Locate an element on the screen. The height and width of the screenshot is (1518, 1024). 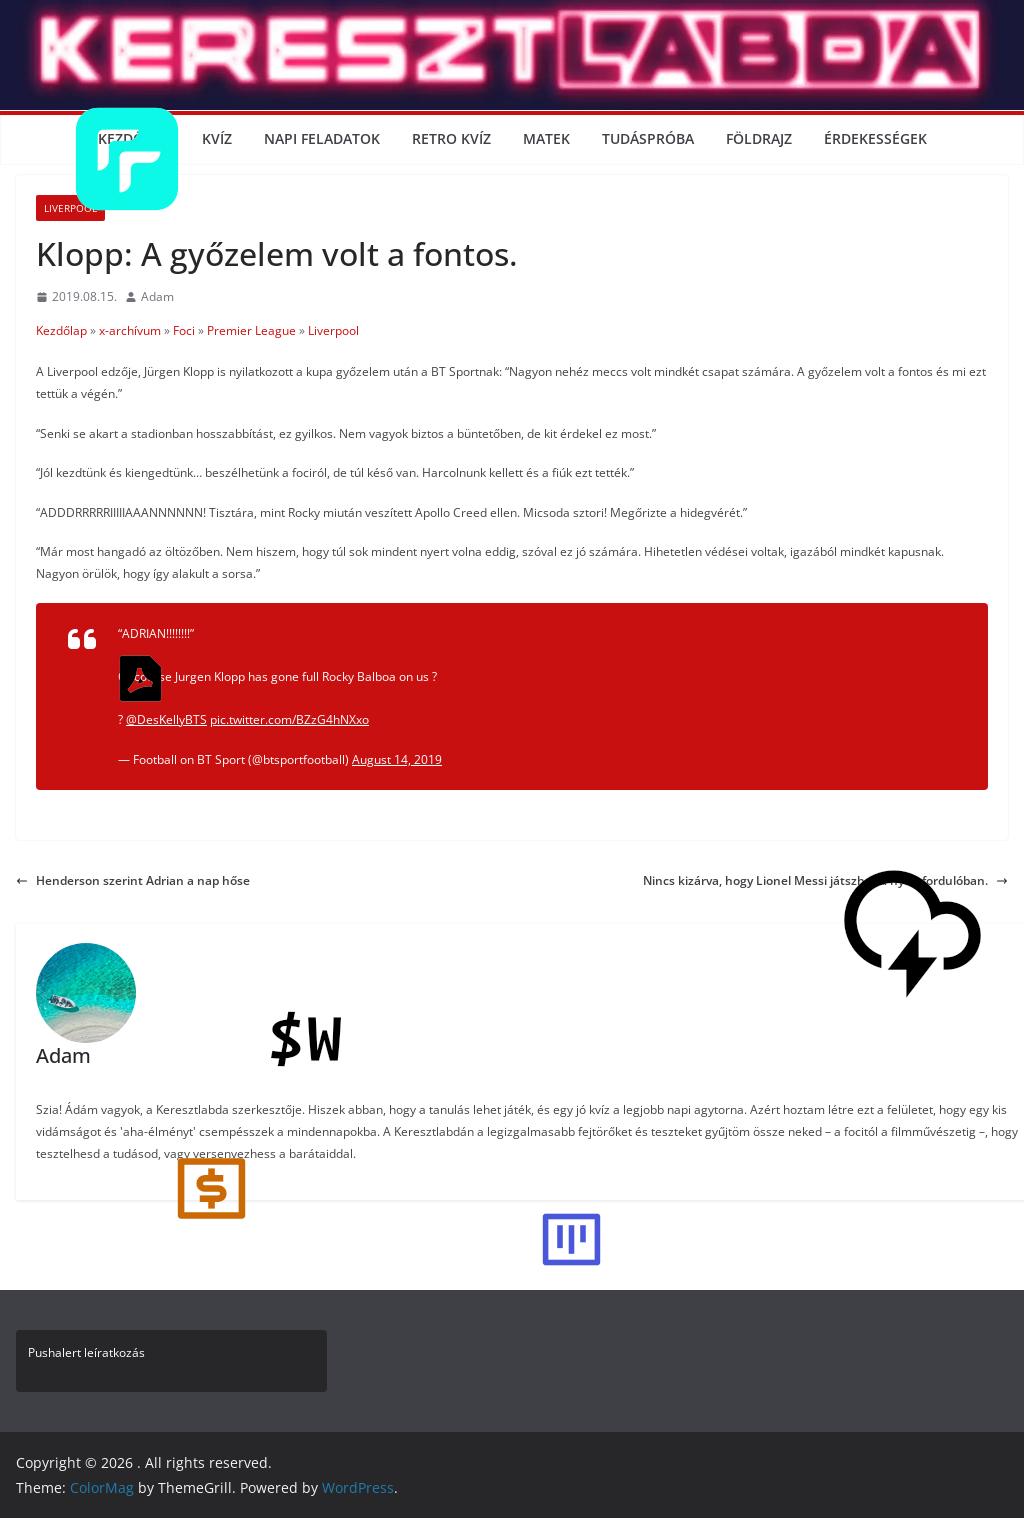
open wezterm terminal application is located at coordinates (306, 1039).